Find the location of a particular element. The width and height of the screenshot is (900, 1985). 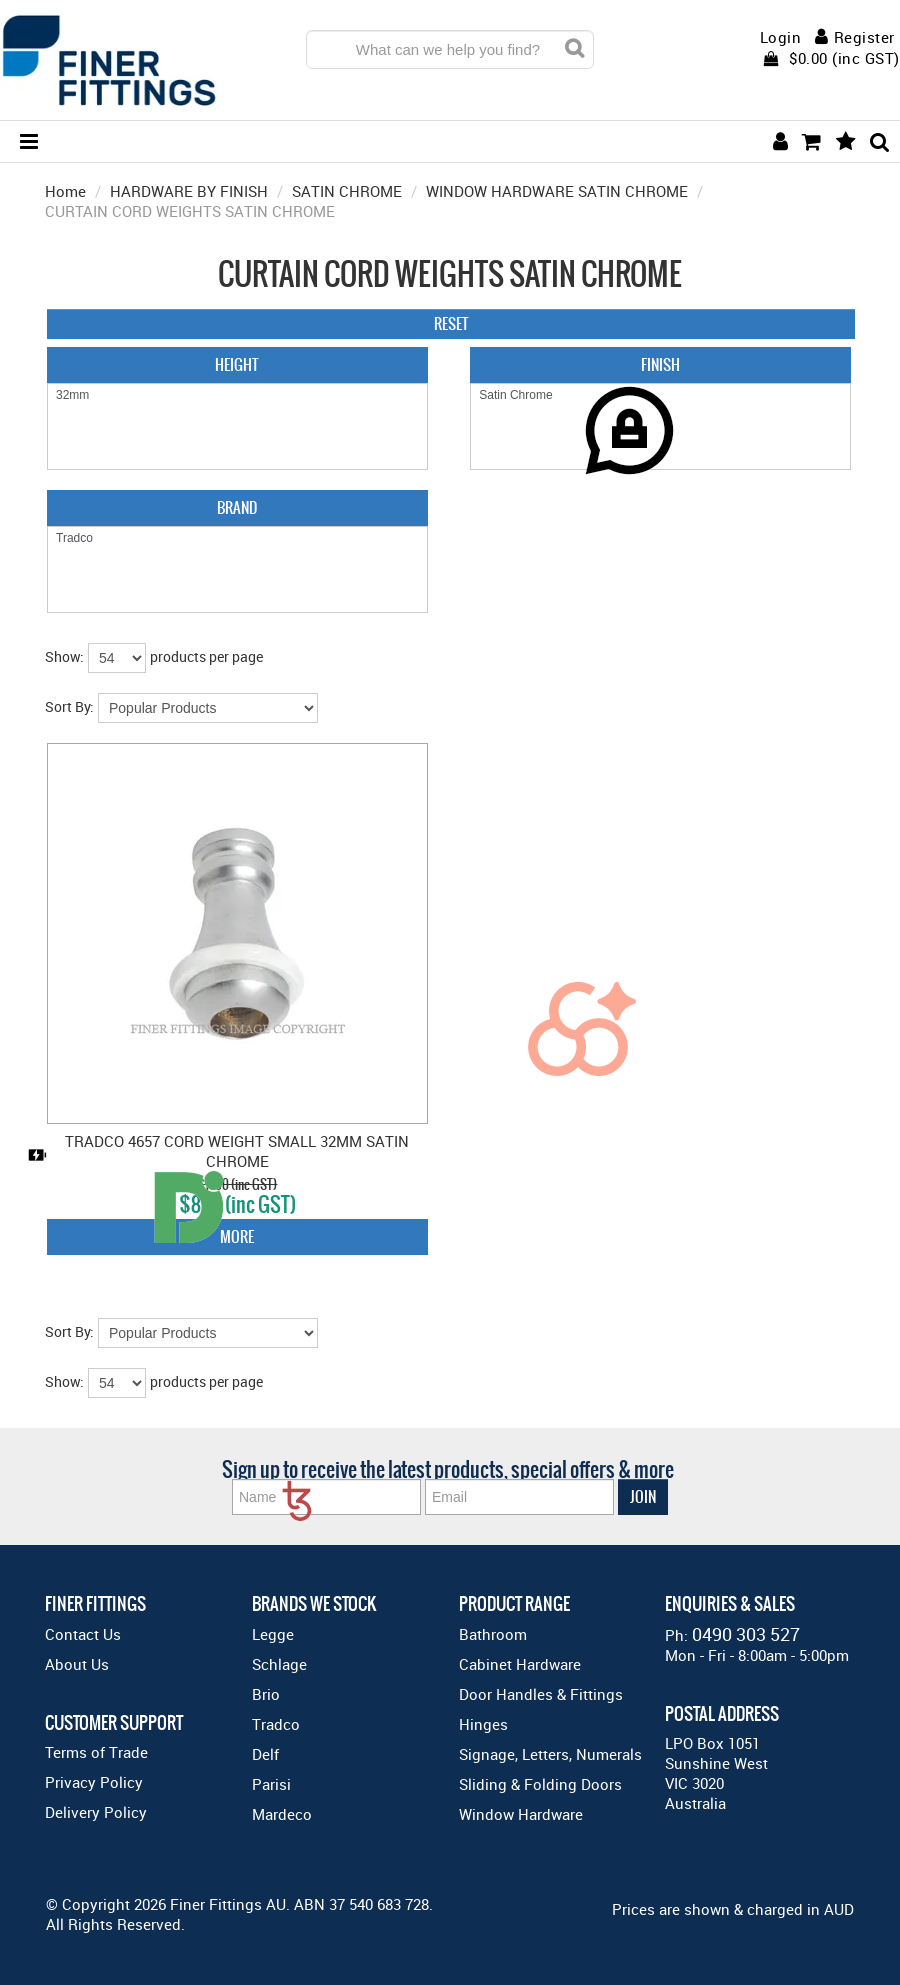

indicates battery is currently charging is located at coordinates (37, 1155).